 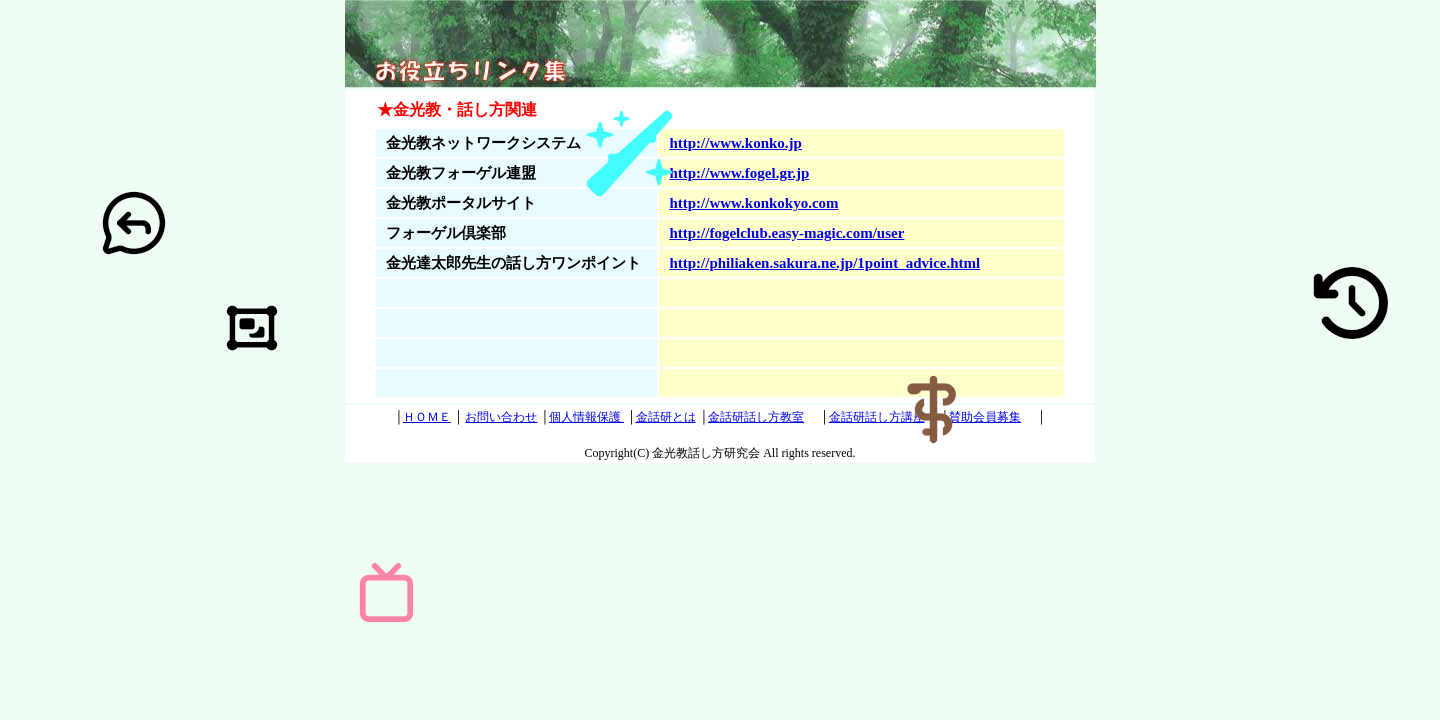 What do you see at coordinates (134, 223) in the screenshot?
I see `reply to a message` at bounding box center [134, 223].